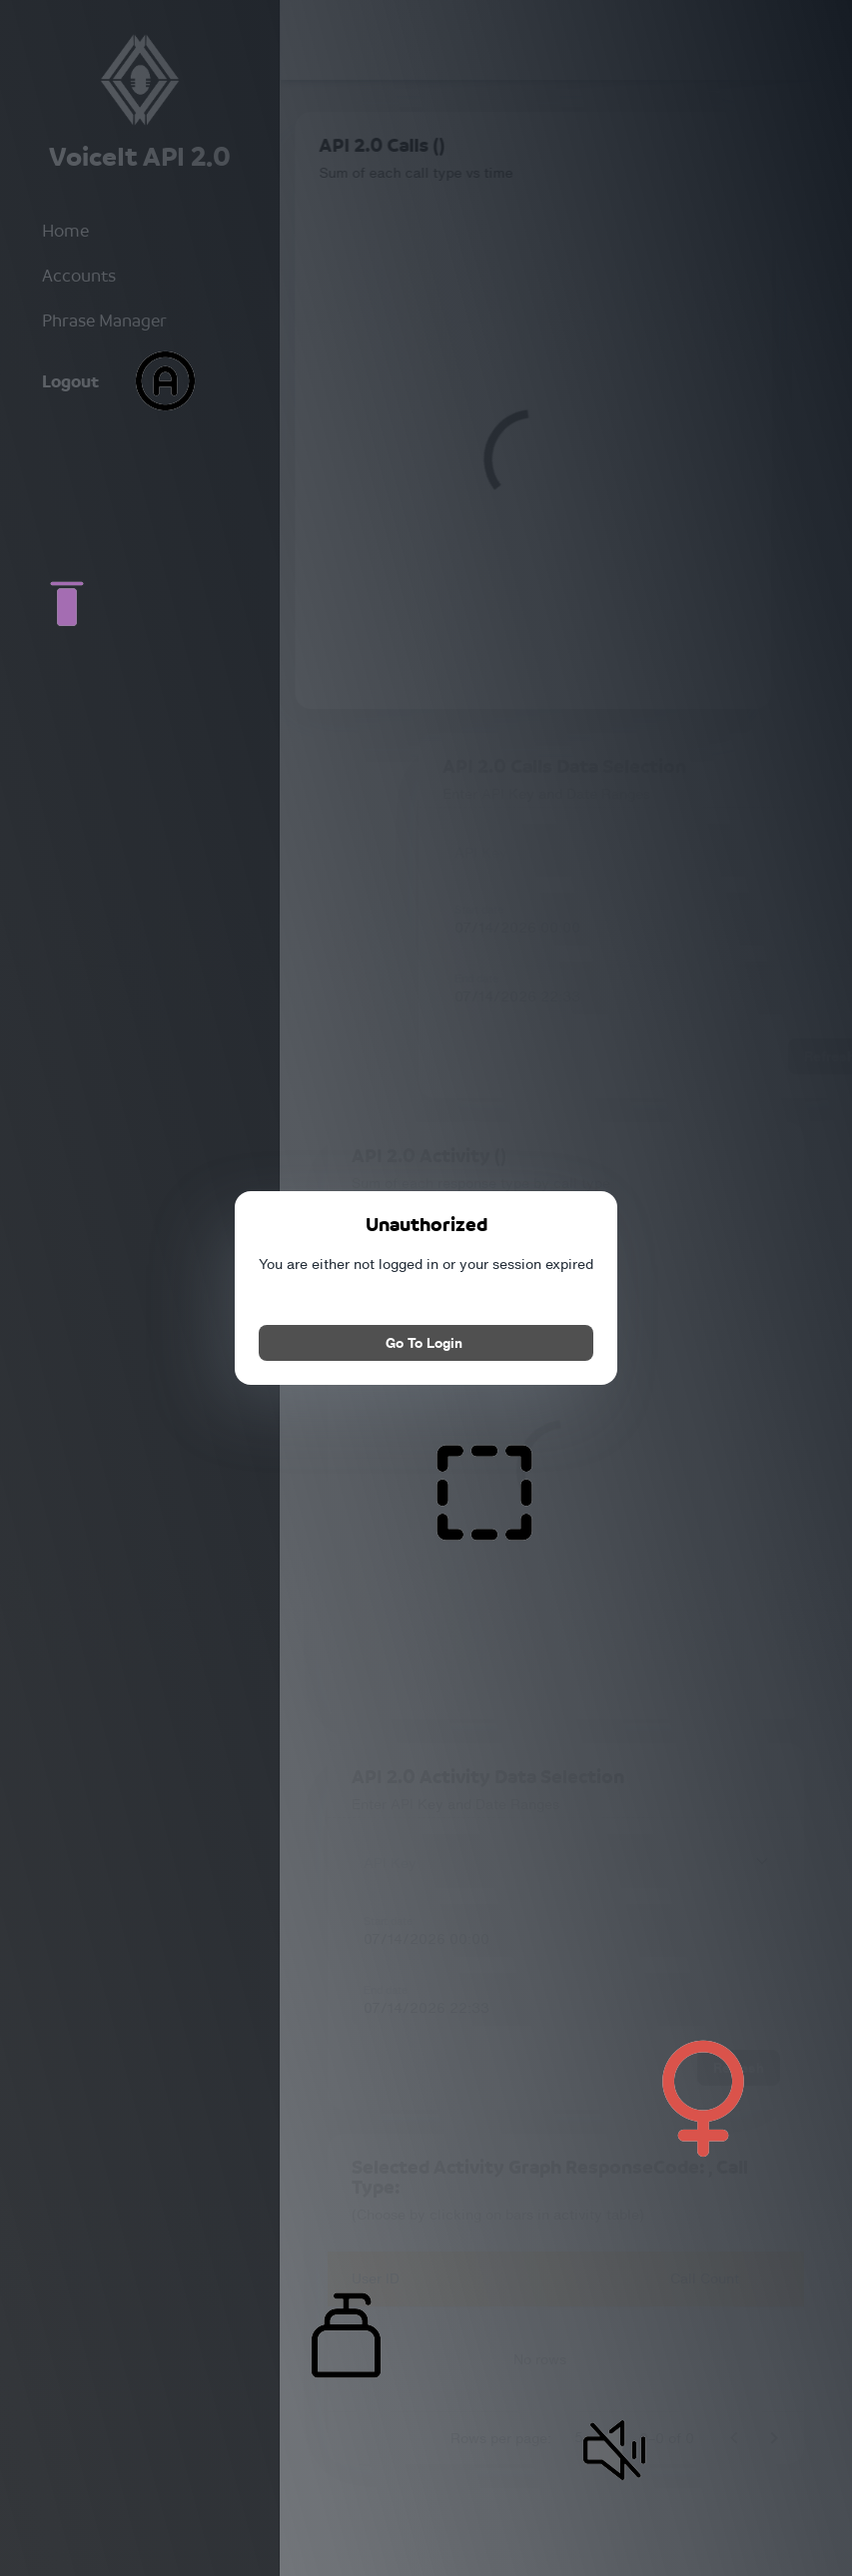 The width and height of the screenshot is (852, 2576). Describe the element at coordinates (346, 2336) in the screenshot. I see `access hand washing or hygiene instructions` at that location.